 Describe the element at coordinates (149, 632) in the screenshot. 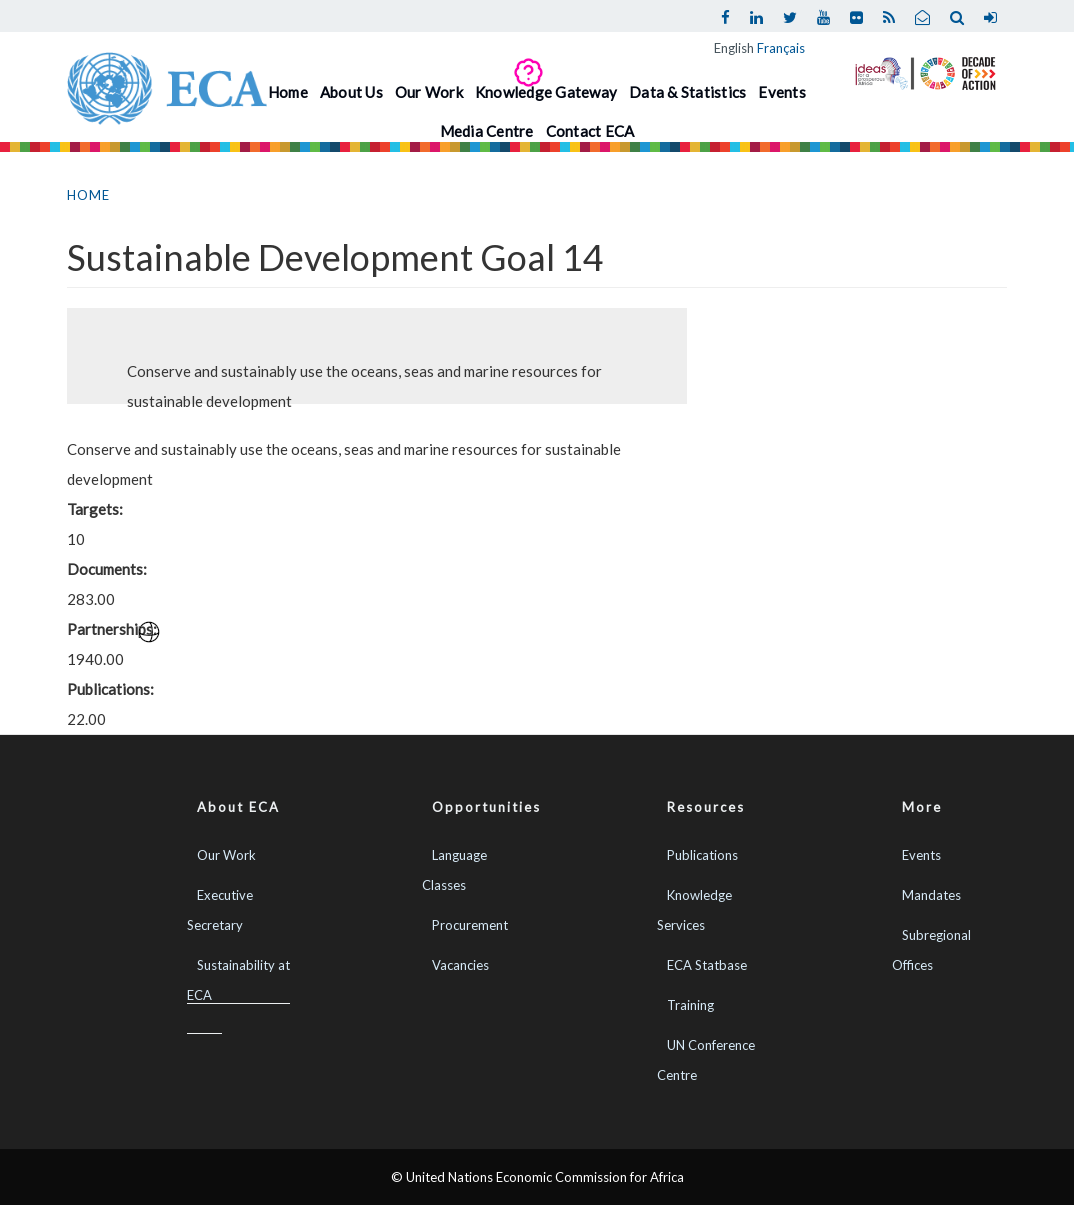

I see `access global or international settings` at that location.